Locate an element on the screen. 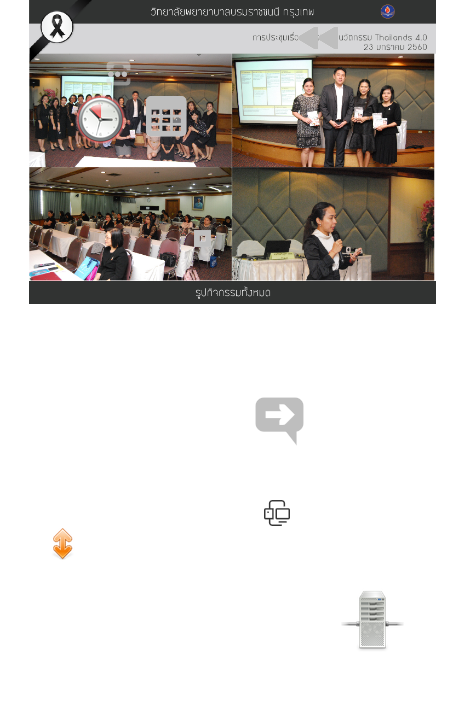 The width and height of the screenshot is (465, 720). flip object vertically is located at coordinates (63, 545).